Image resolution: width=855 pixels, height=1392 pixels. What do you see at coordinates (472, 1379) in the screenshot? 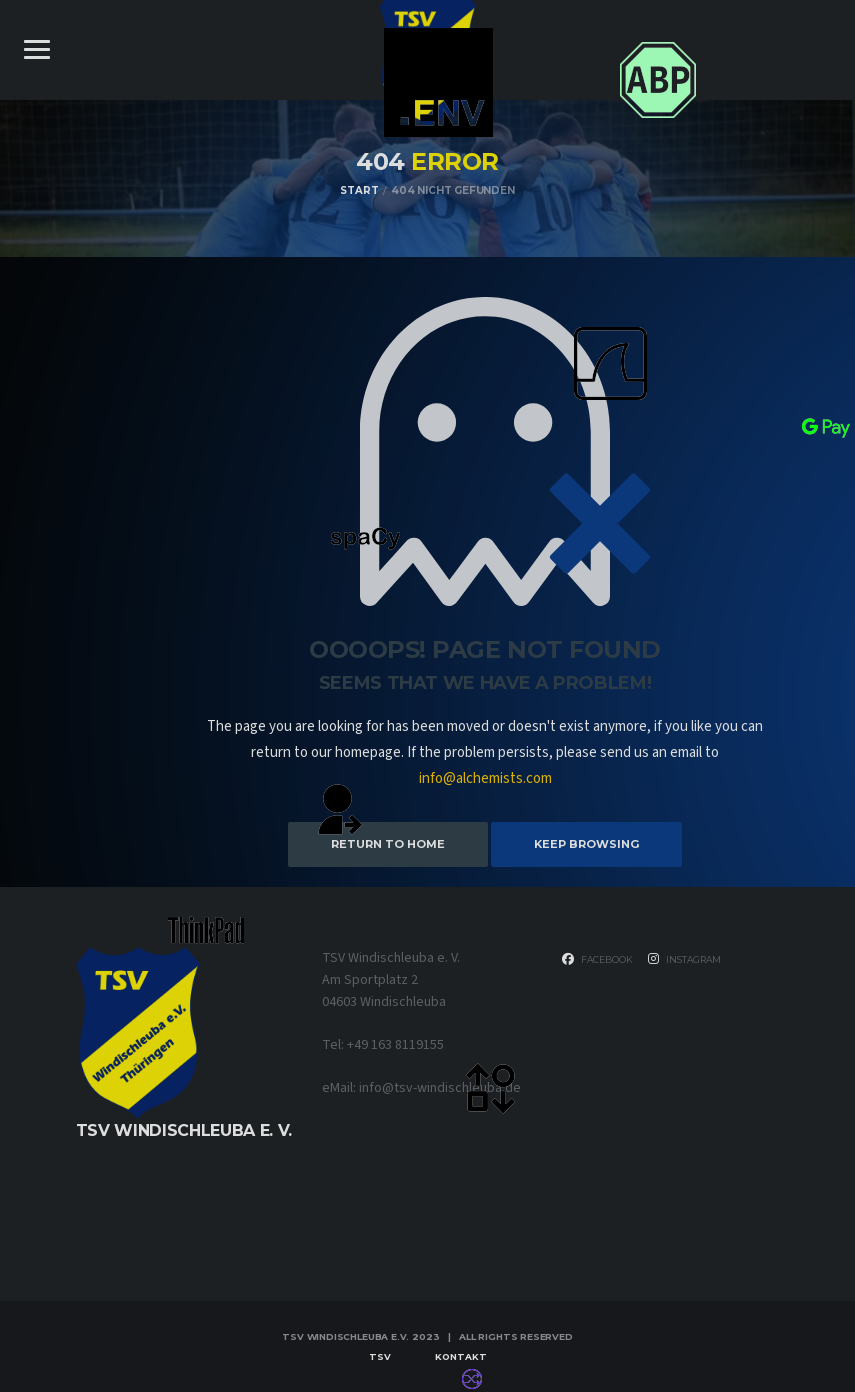
I see `changedetection app logo` at bounding box center [472, 1379].